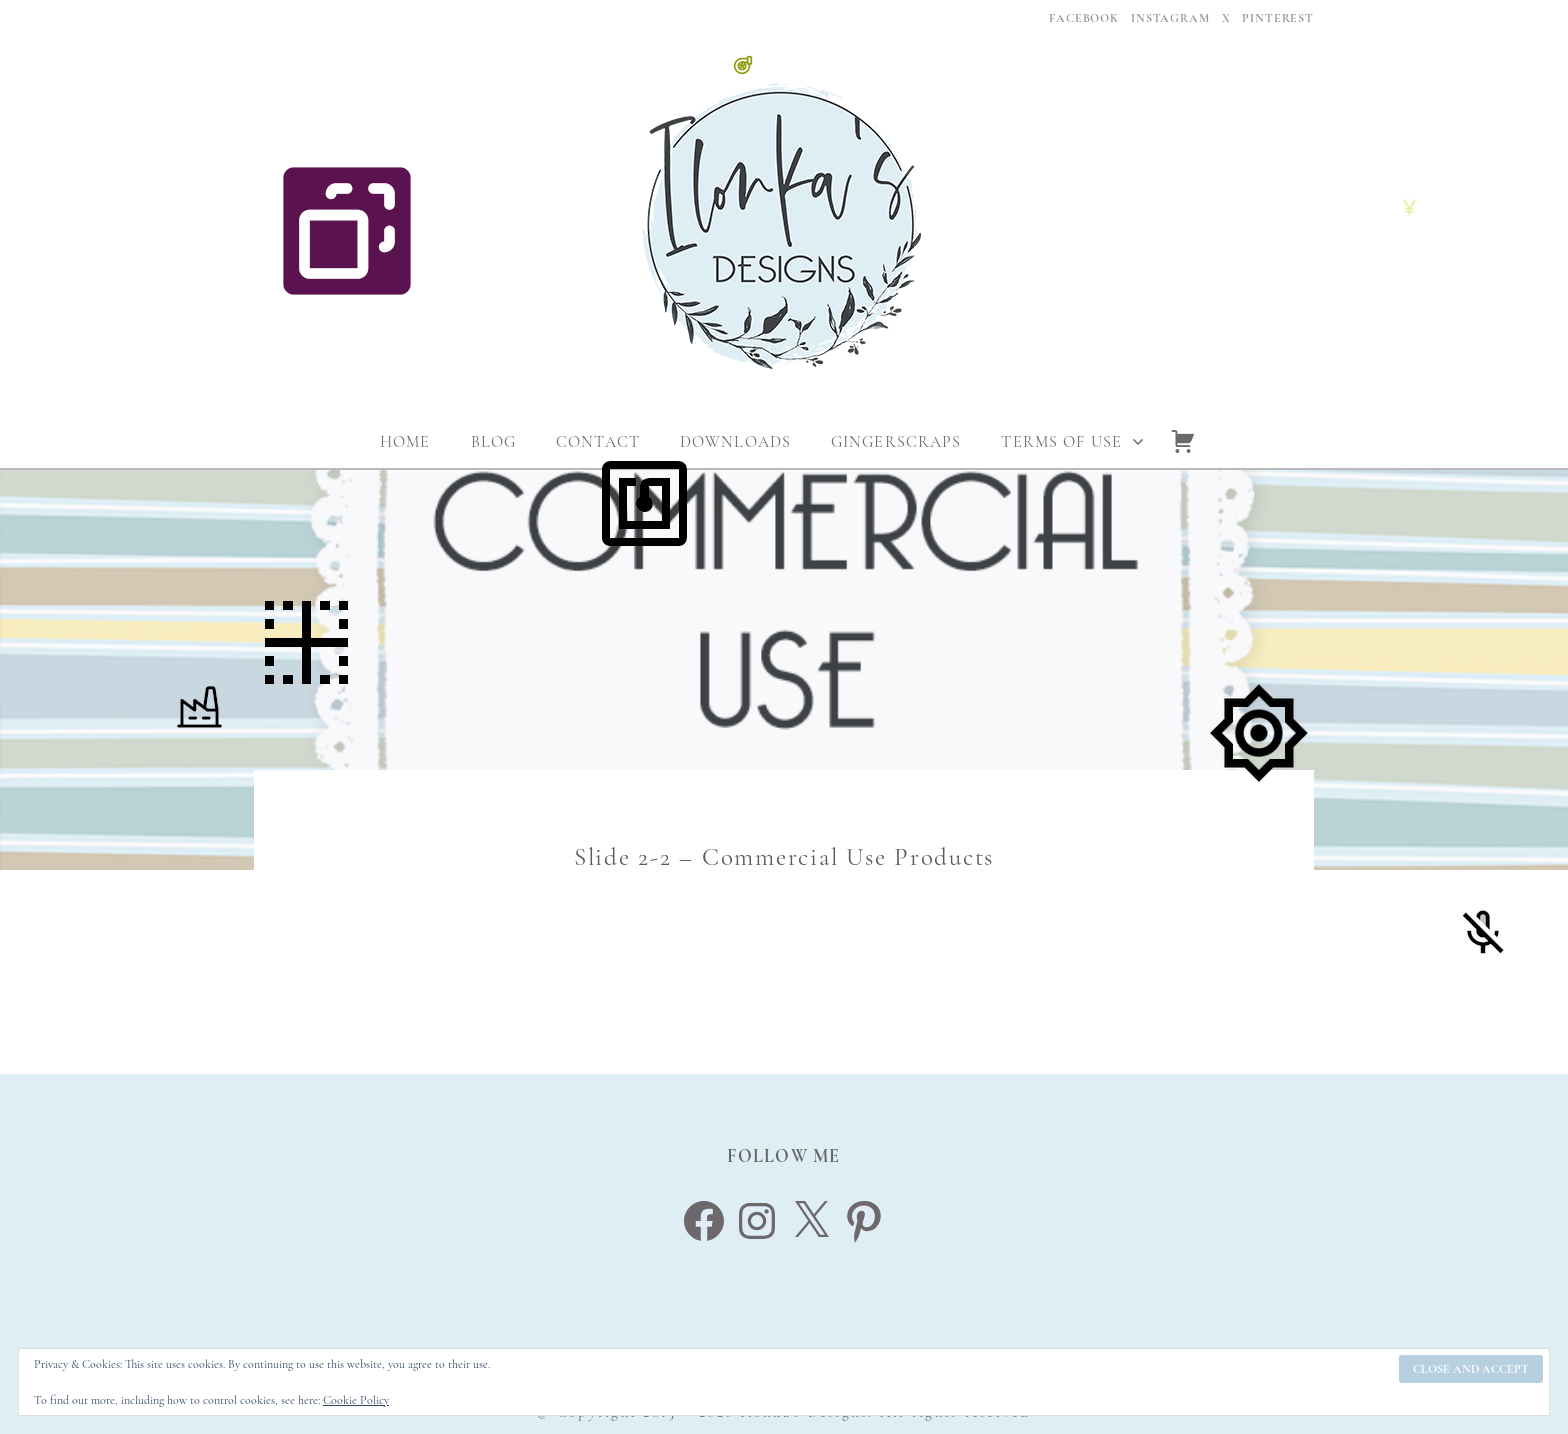 The width and height of the screenshot is (1568, 1434). I want to click on apply inner borders to selected cells, so click(306, 642).